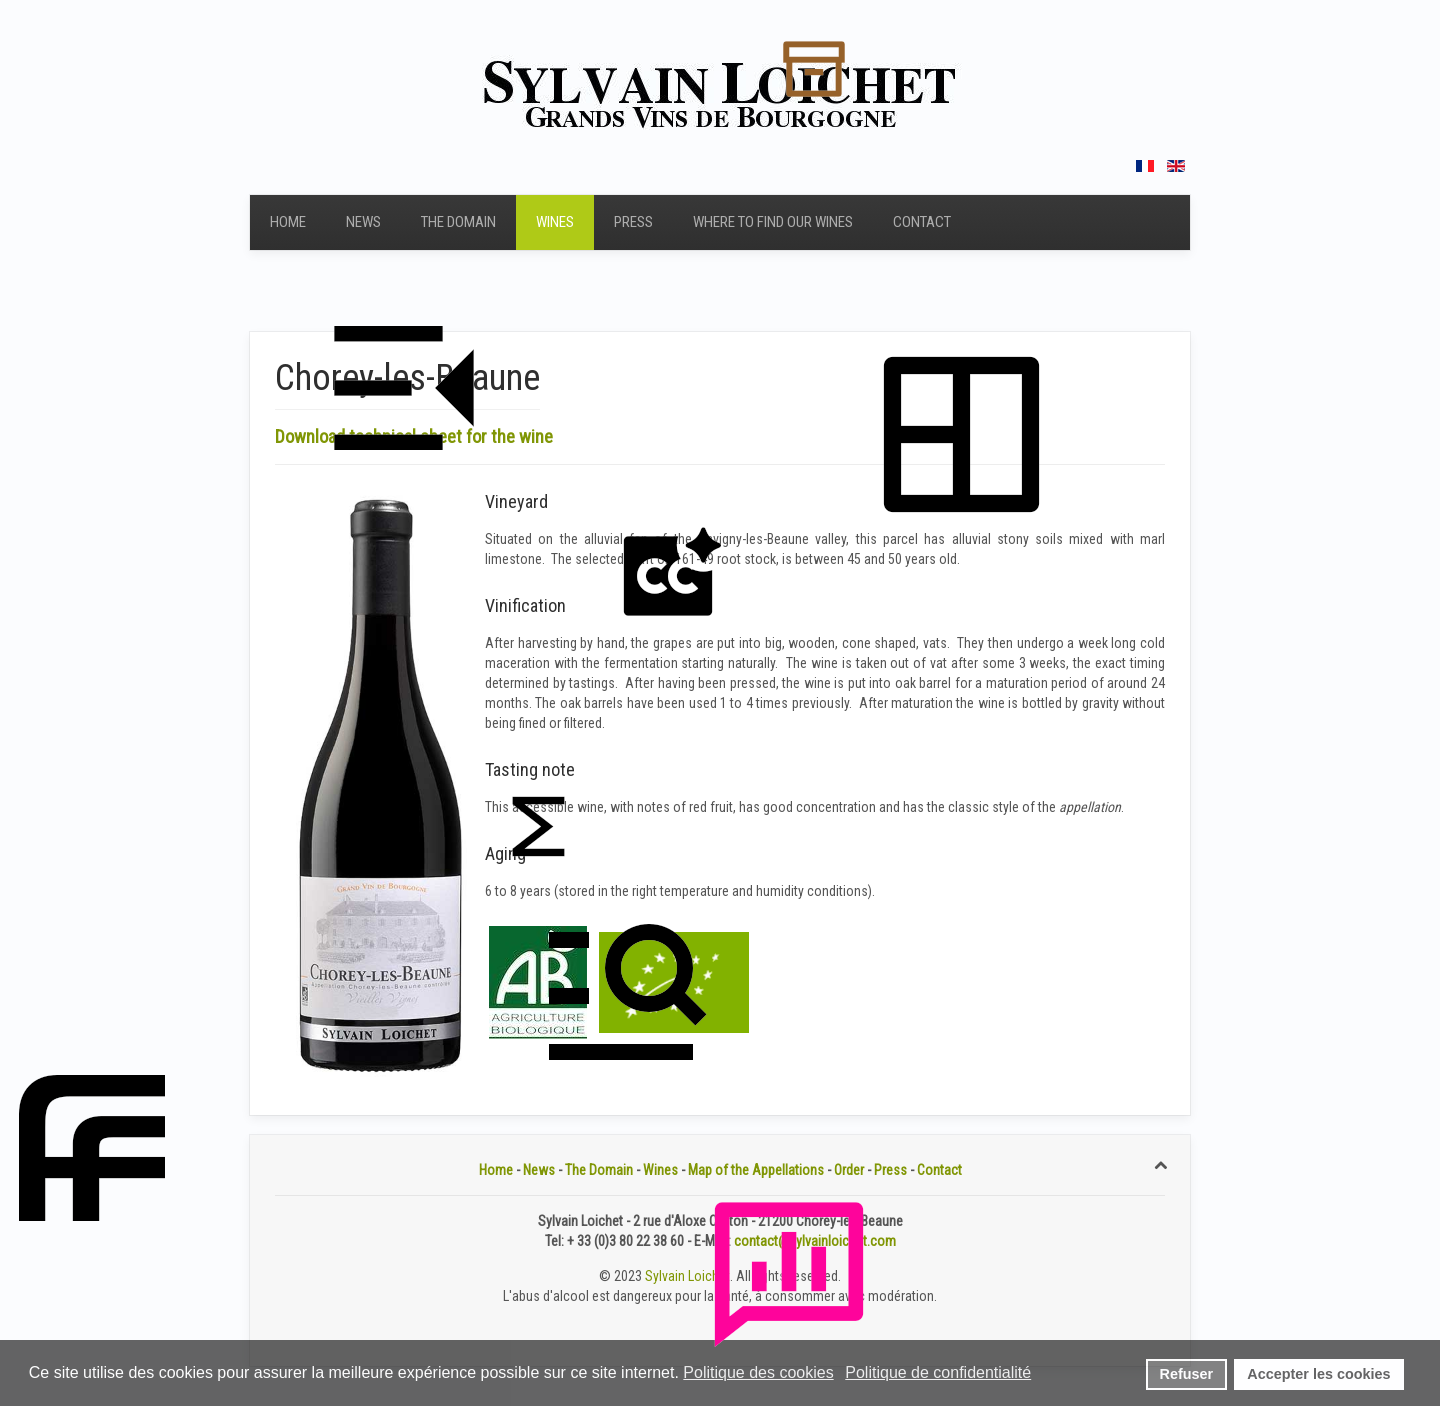 The height and width of the screenshot is (1406, 1440). What do you see at coordinates (814, 69) in the screenshot?
I see `archive this item` at bounding box center [814, 69].